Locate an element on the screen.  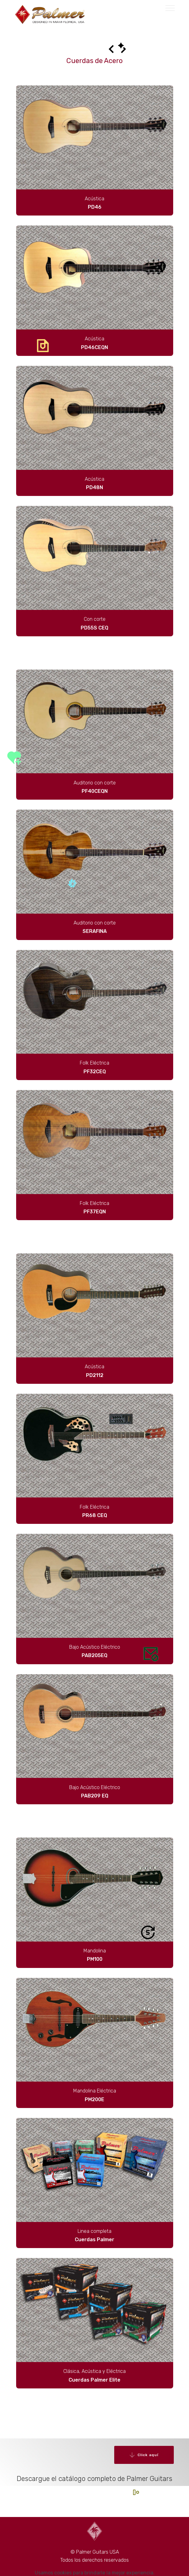
view protected or secured document is located at coordinates (43, 346).